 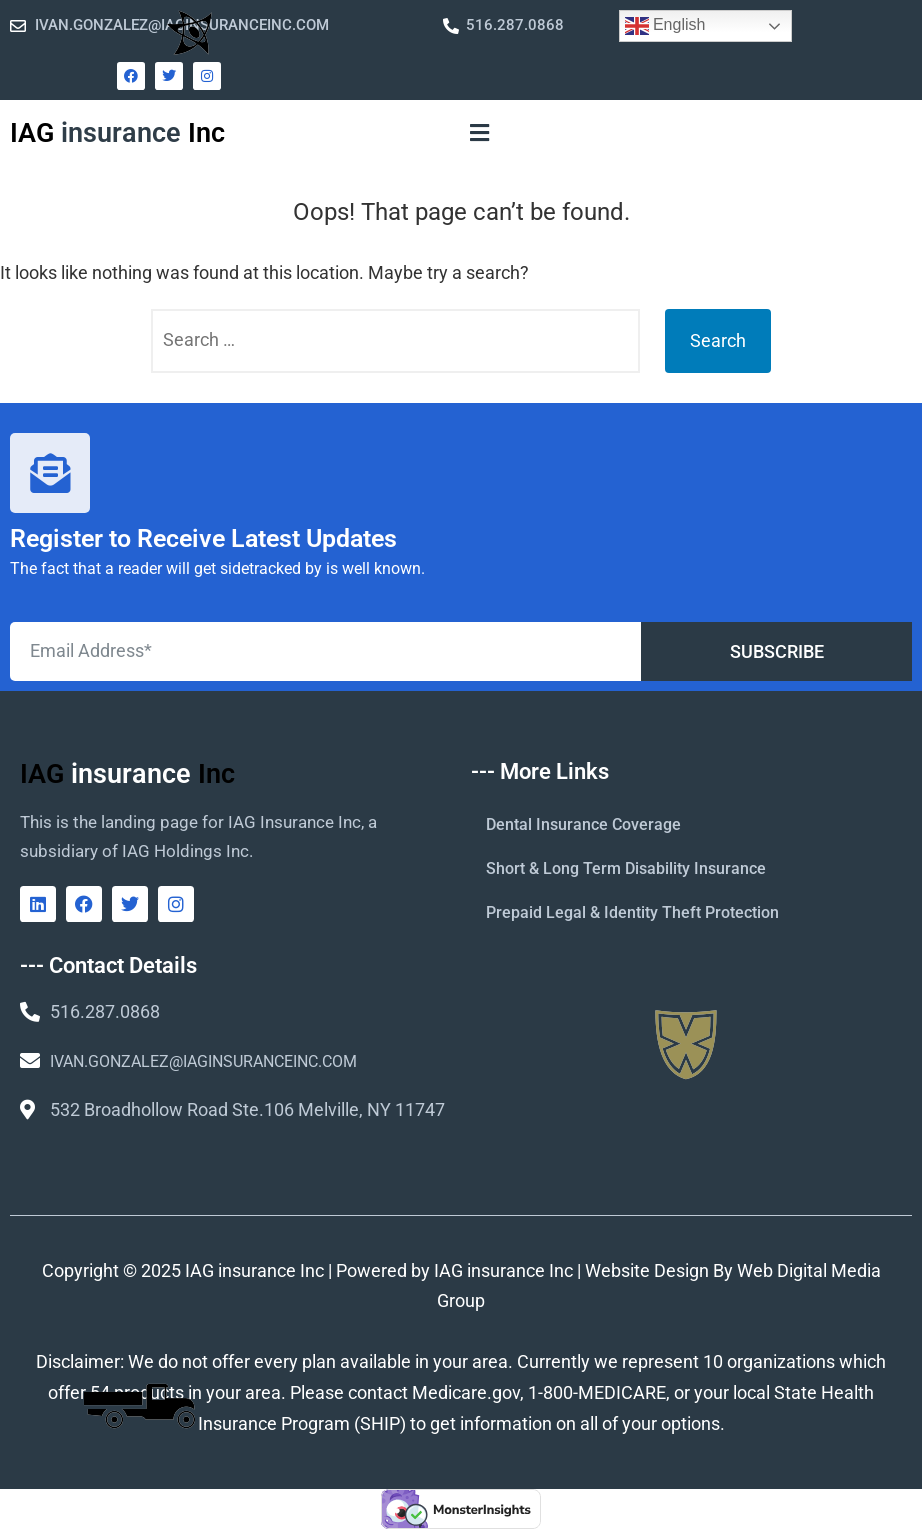 I want to click on activate shield or defensive ability, so click(x=686, y=1044).